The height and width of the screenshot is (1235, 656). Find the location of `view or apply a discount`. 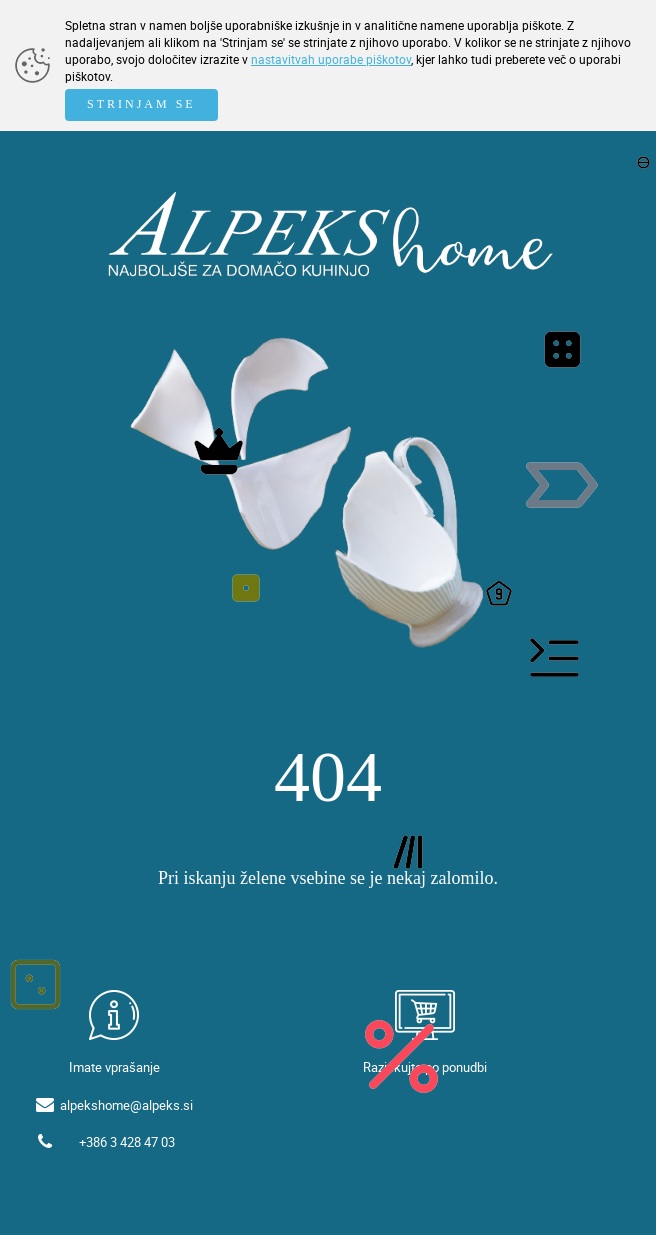

view or apply a discount is located at coordinates (401, 1056).